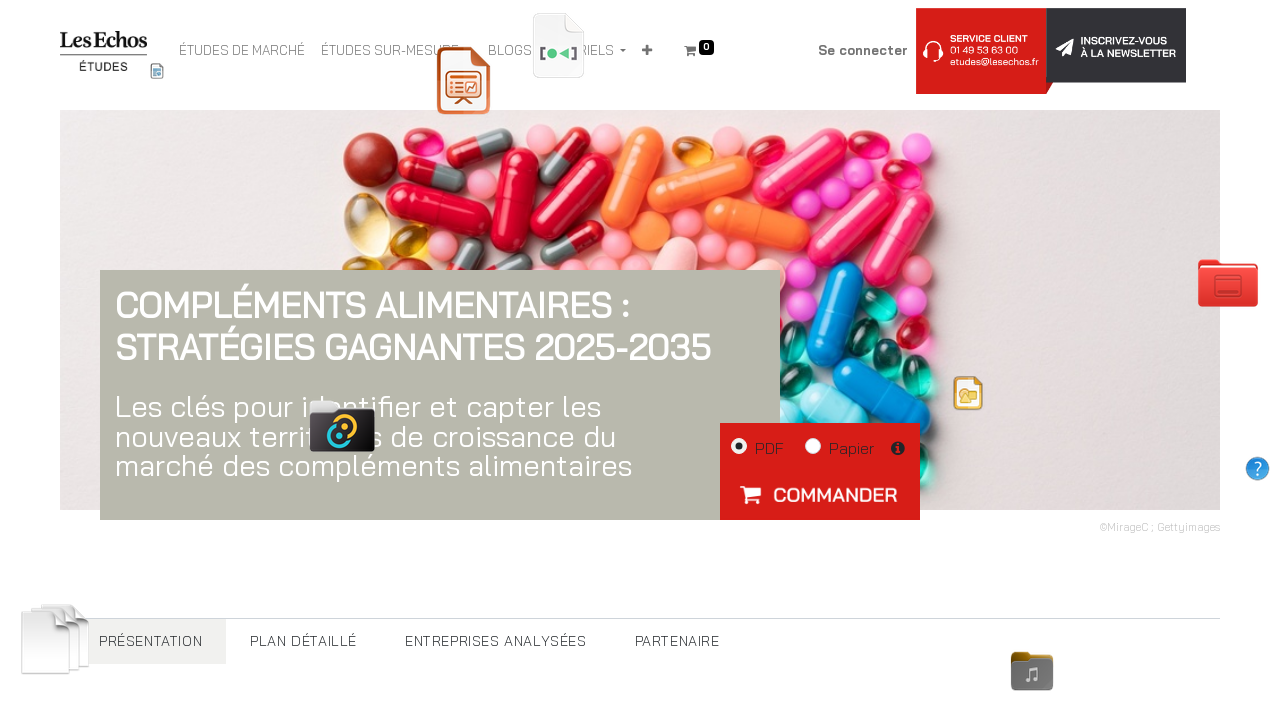 The height and width of the screenshot is (720, 1280). I want to click on open a graphics template file, so click(968, 393).